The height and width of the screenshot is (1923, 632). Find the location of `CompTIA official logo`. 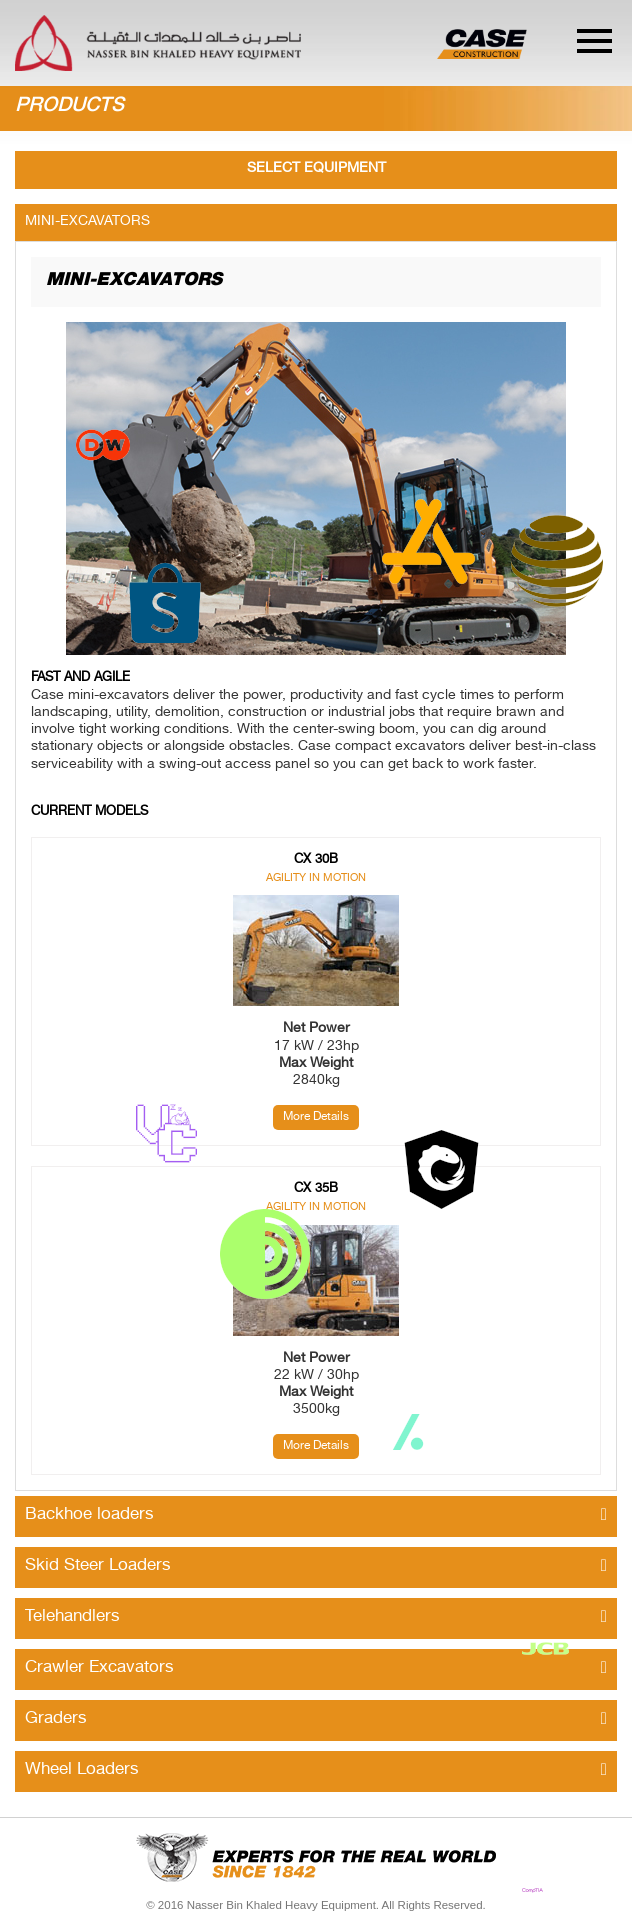

CompTIA official logo is located at coordinates (532, 1890).